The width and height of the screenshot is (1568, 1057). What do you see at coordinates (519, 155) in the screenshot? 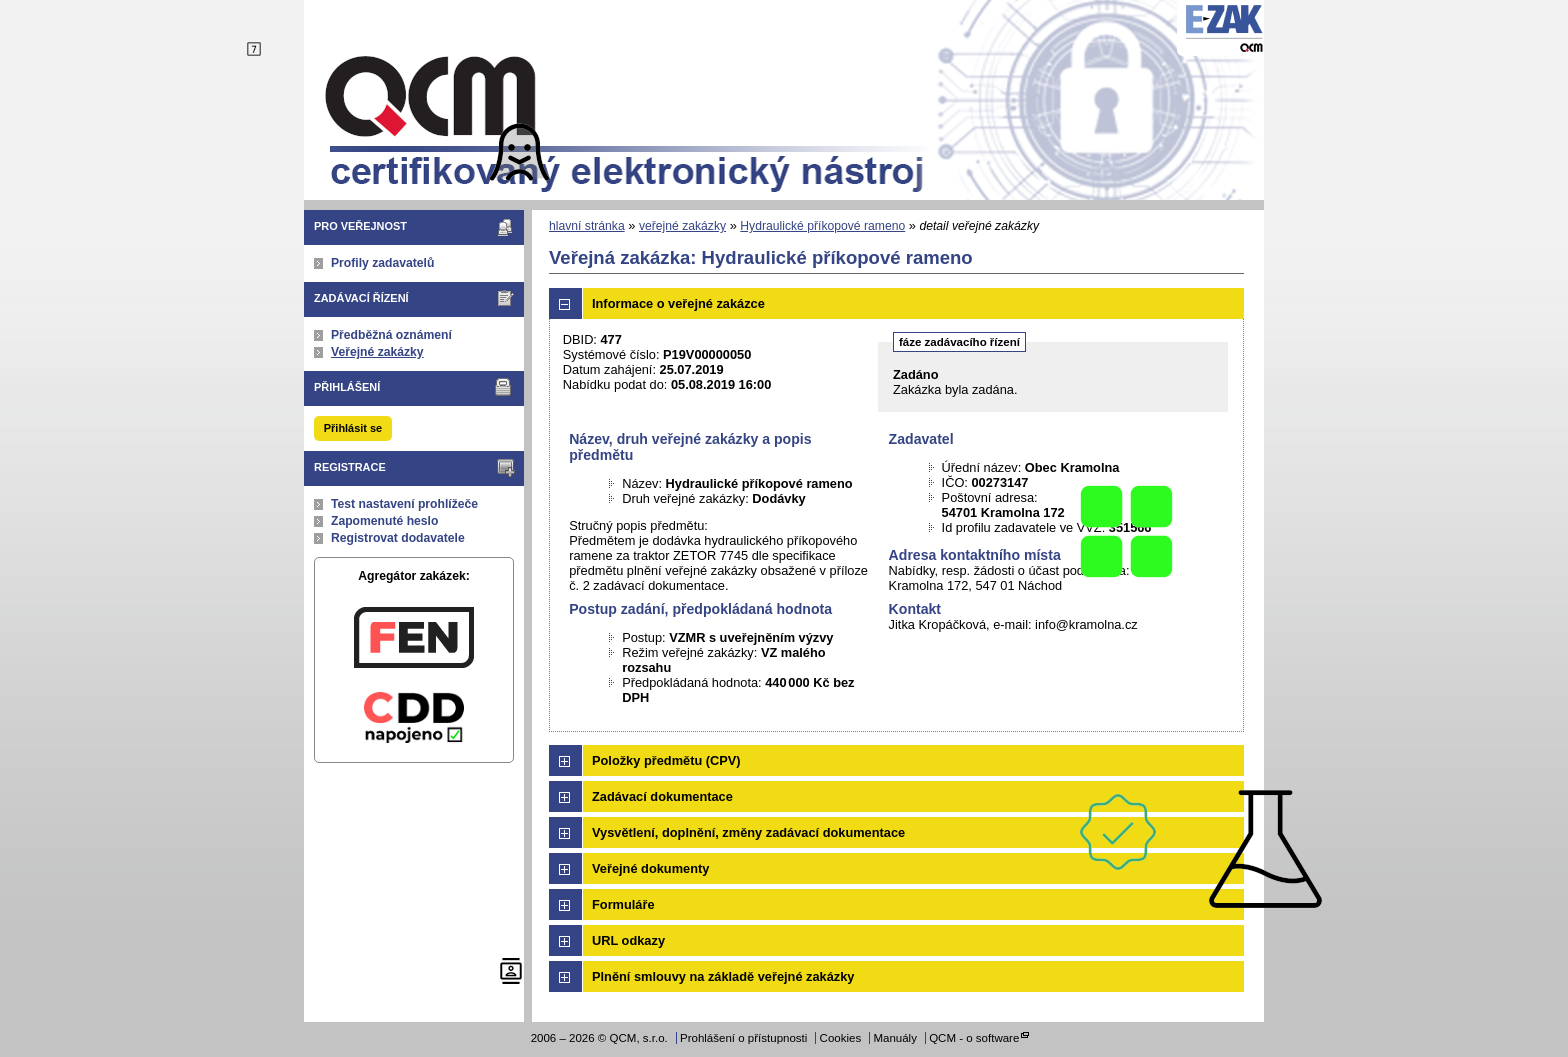
I see `linux operating system logo` at bounding box center [519, 155].